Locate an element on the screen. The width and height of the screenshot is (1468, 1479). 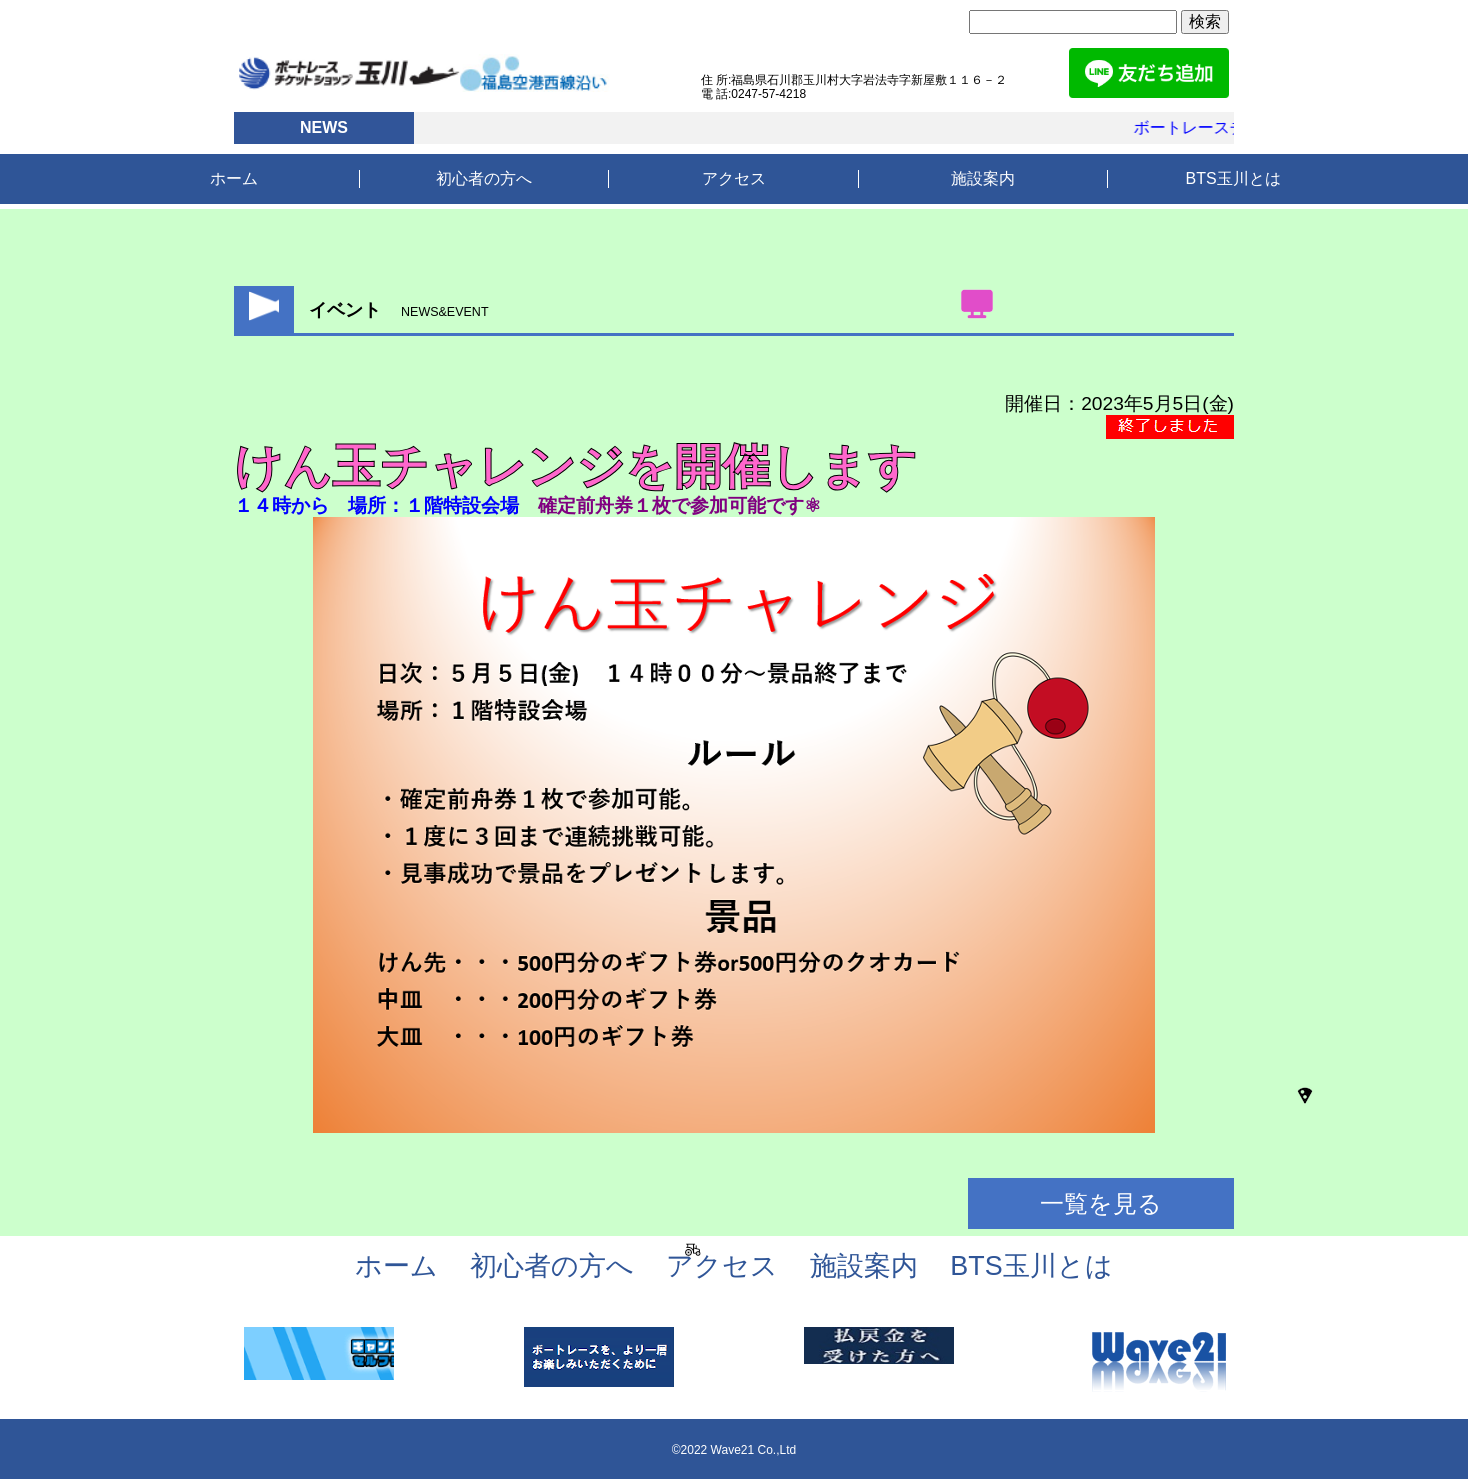
switch to desktop view is located at coordinates (977, 304).